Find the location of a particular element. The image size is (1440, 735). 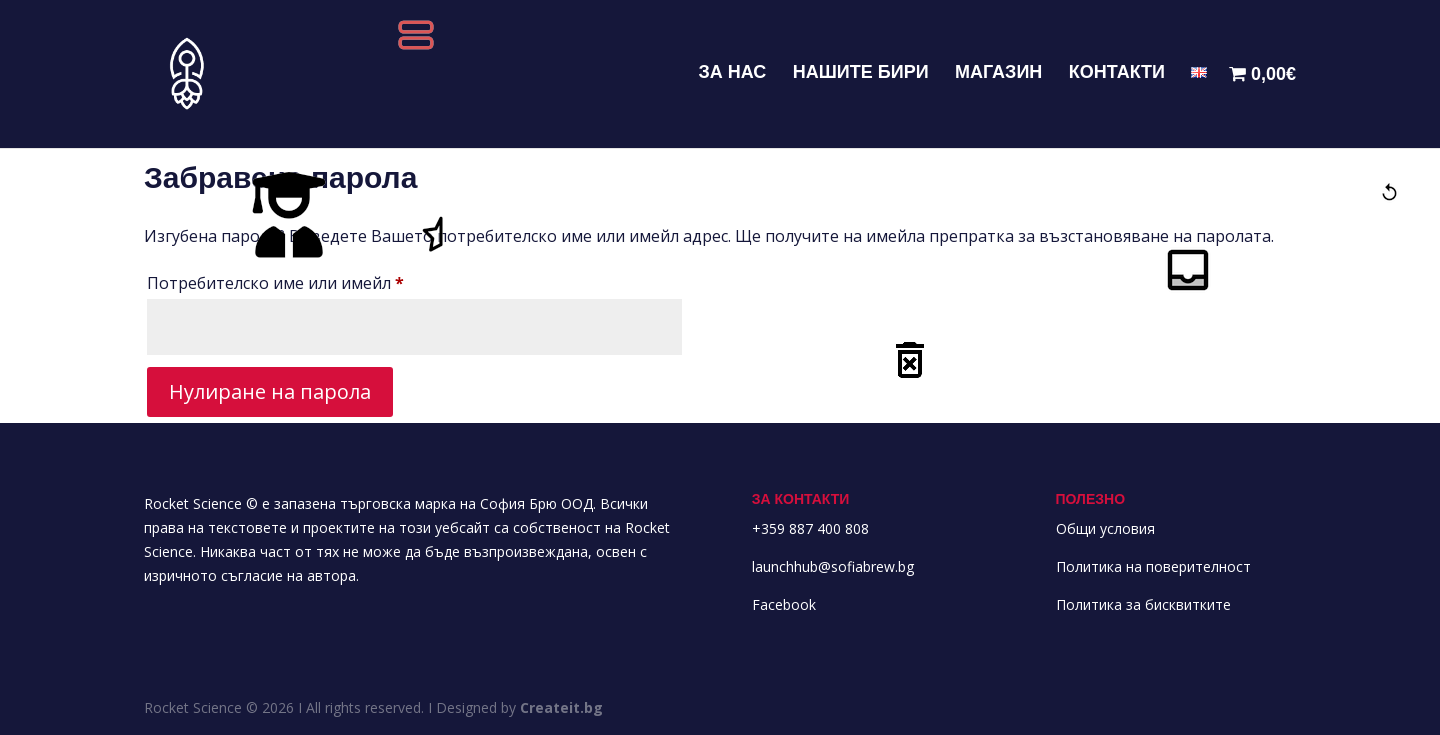

view student or graduate profile is located at coordinates (289, 216).